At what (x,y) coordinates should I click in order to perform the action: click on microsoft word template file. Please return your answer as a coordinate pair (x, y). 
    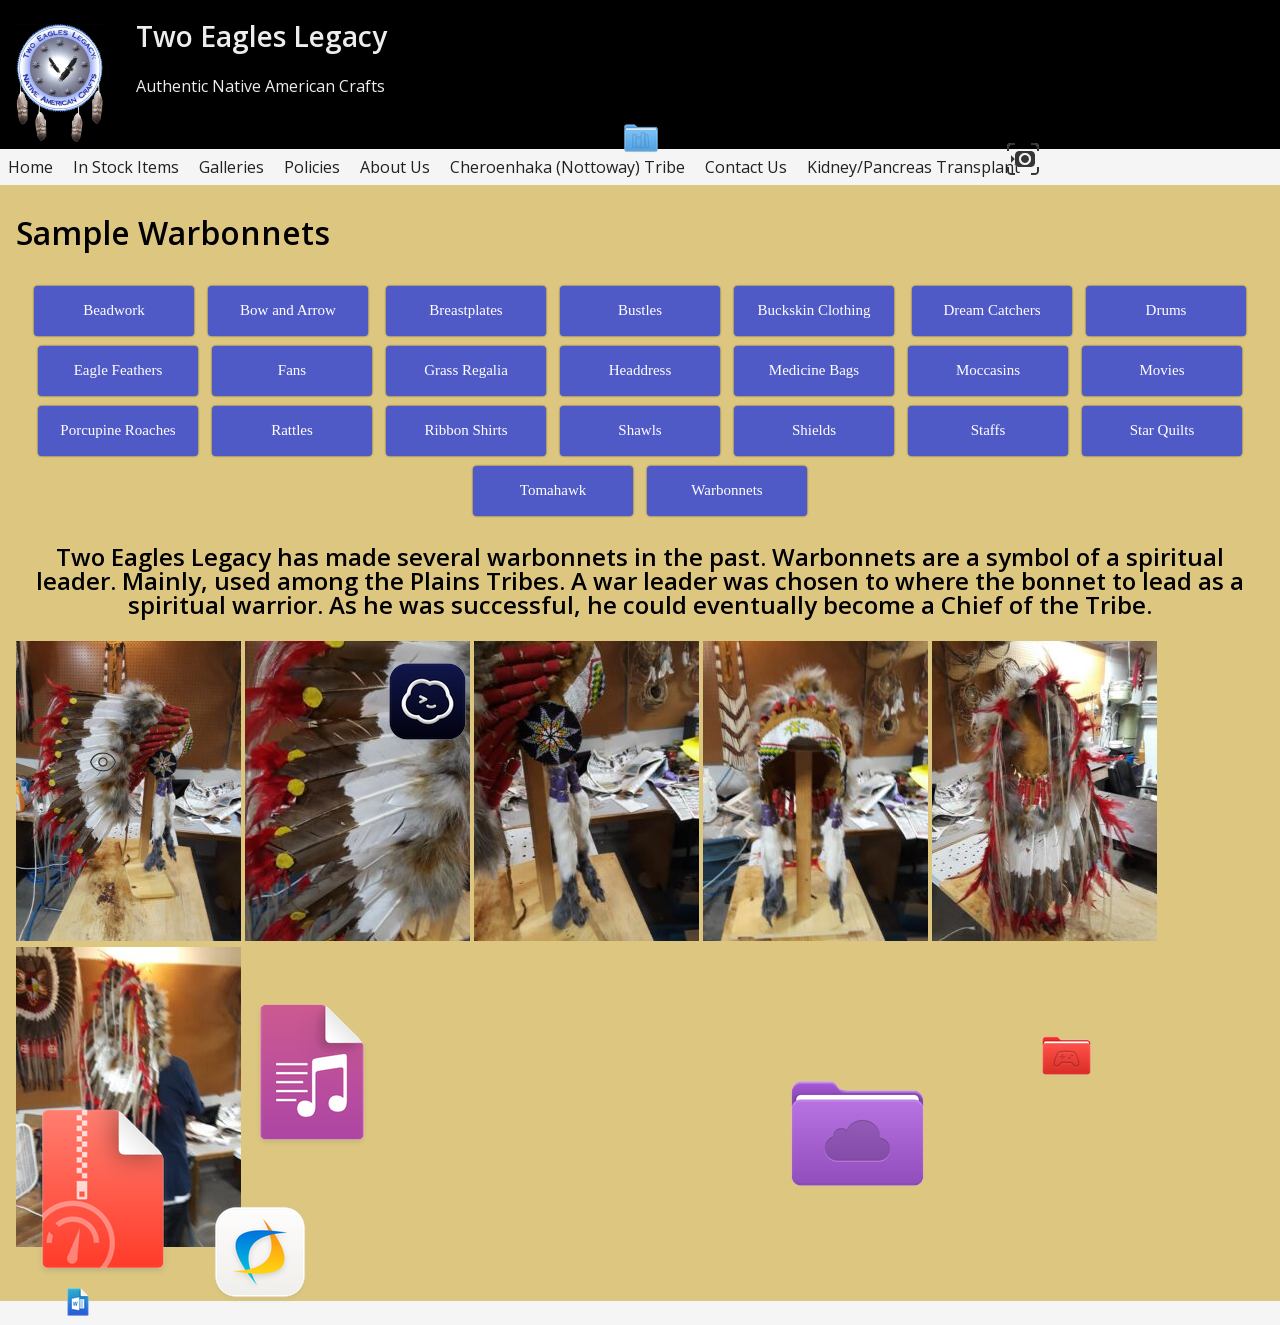
    Looking at the image, I should click on (78, 1302).